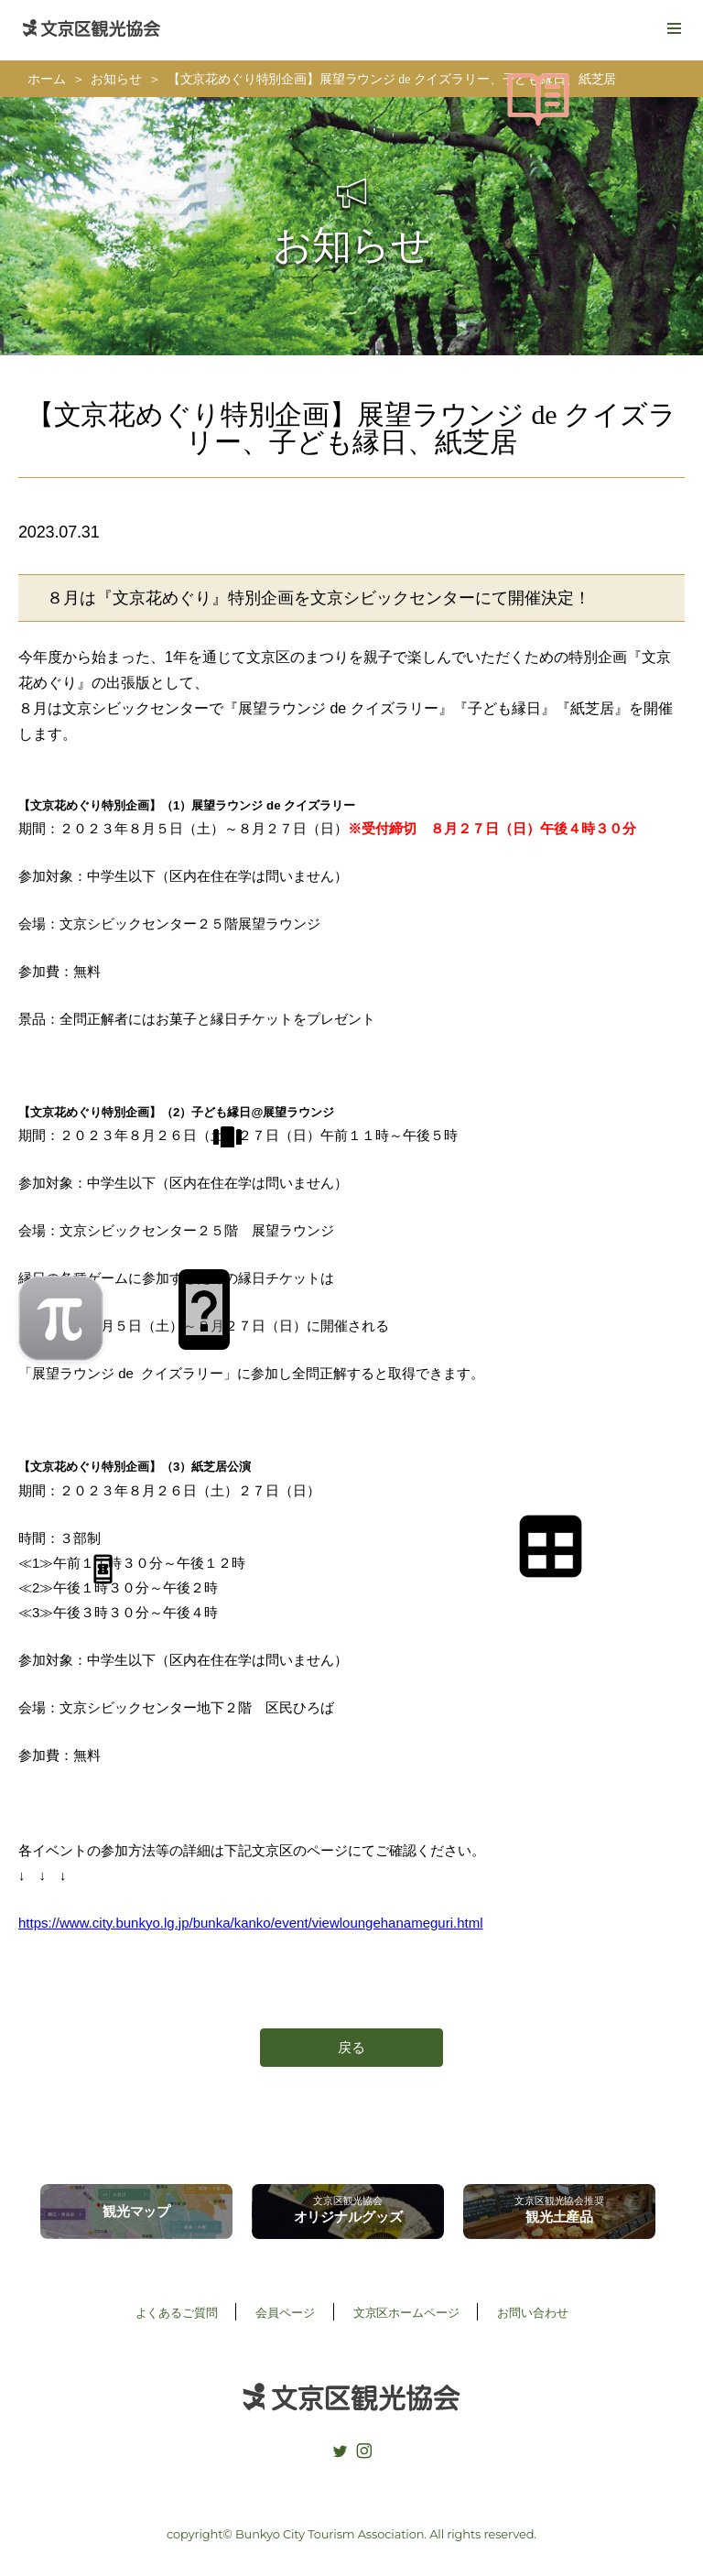 The image size is (703, 2576). I want to click on view data in table format, so click(550, 1546).